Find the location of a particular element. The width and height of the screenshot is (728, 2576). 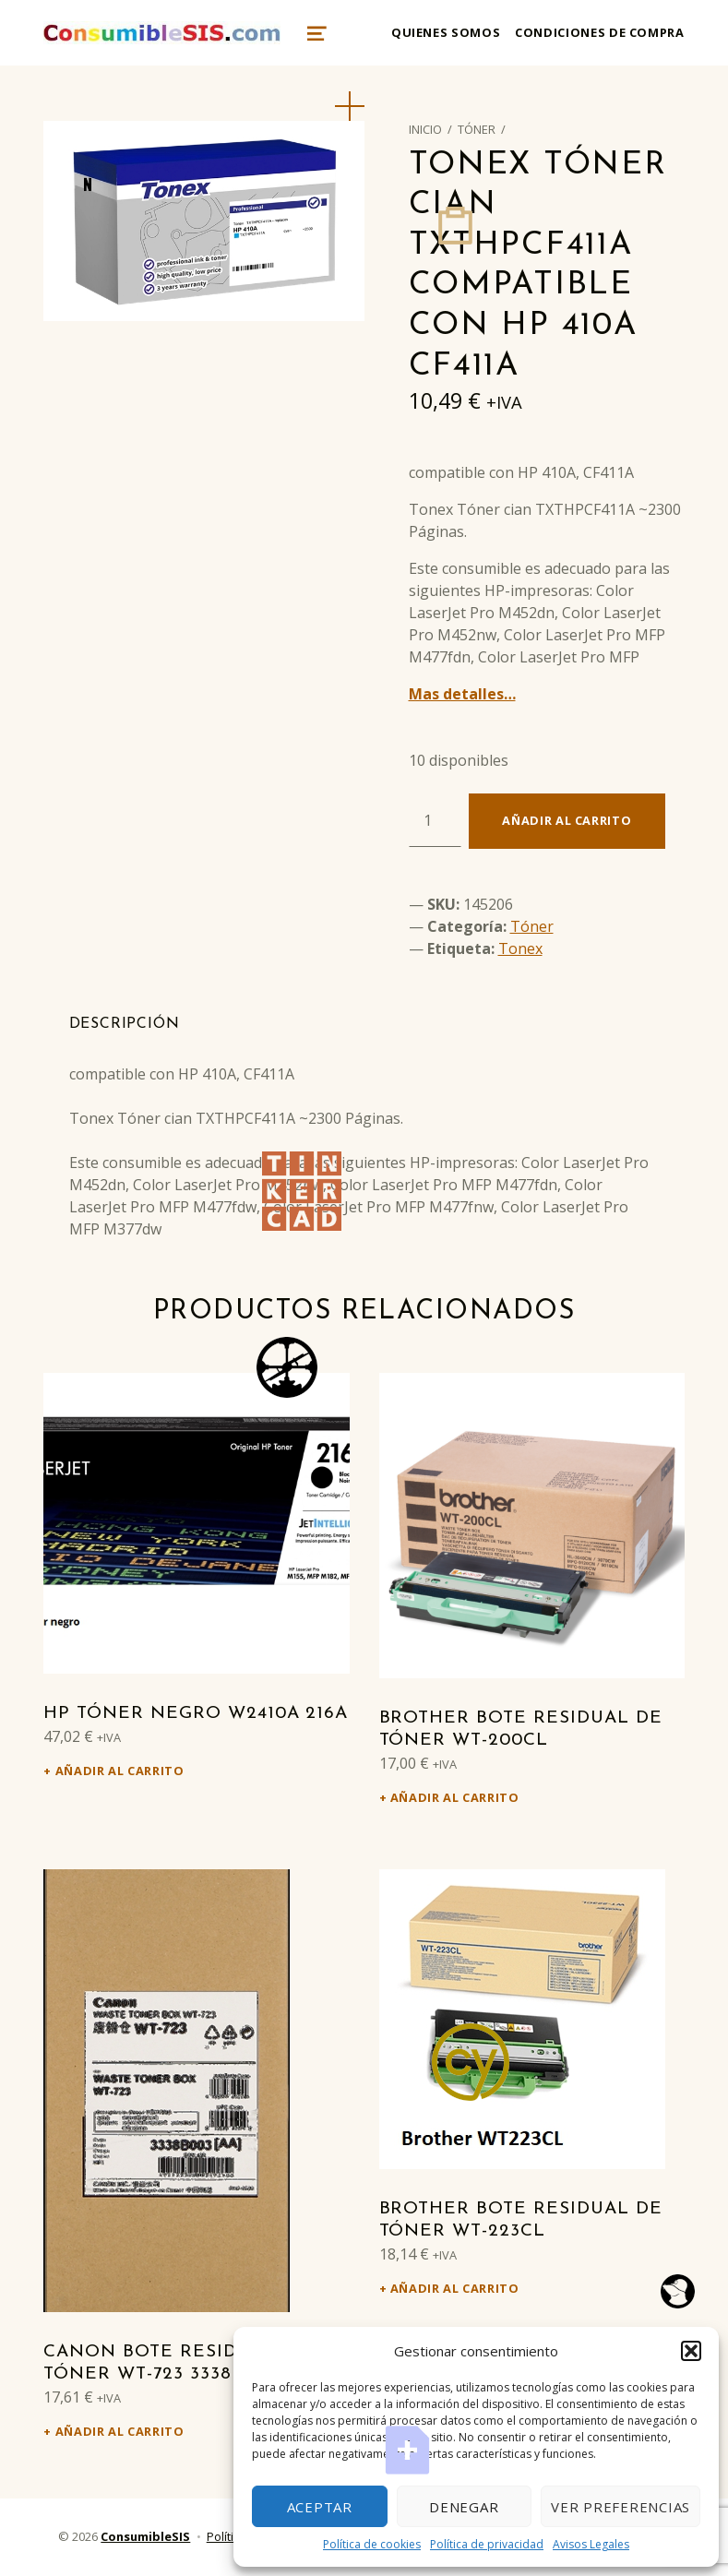

open Mullvad VPN app is located at coordinates (677, 2291).